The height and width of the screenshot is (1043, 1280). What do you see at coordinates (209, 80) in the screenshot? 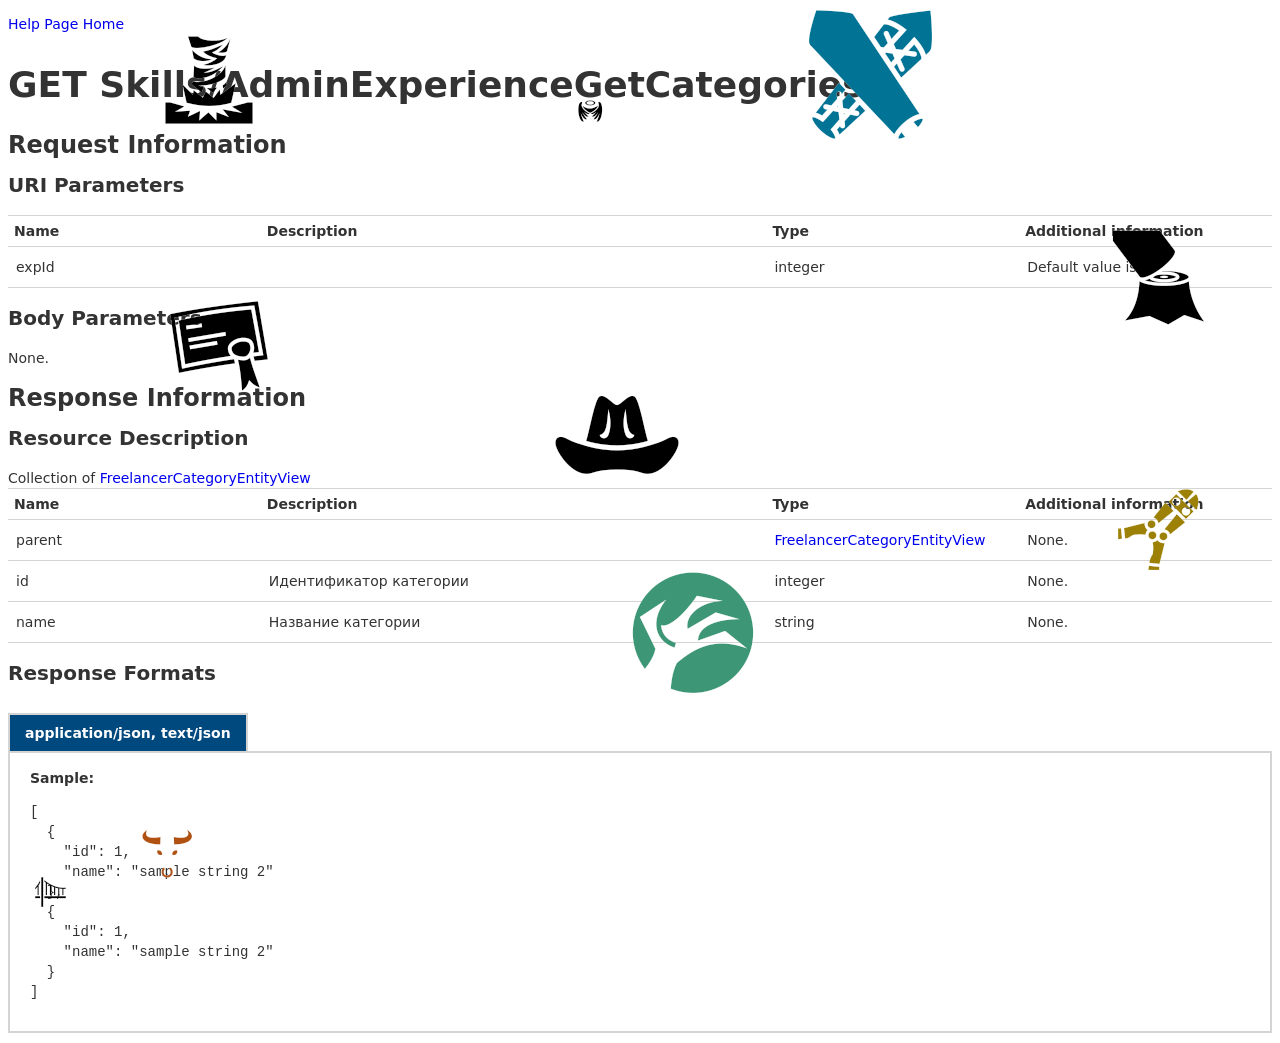
I see `activate tornado stomp attack` at bounding box center [209, 80].